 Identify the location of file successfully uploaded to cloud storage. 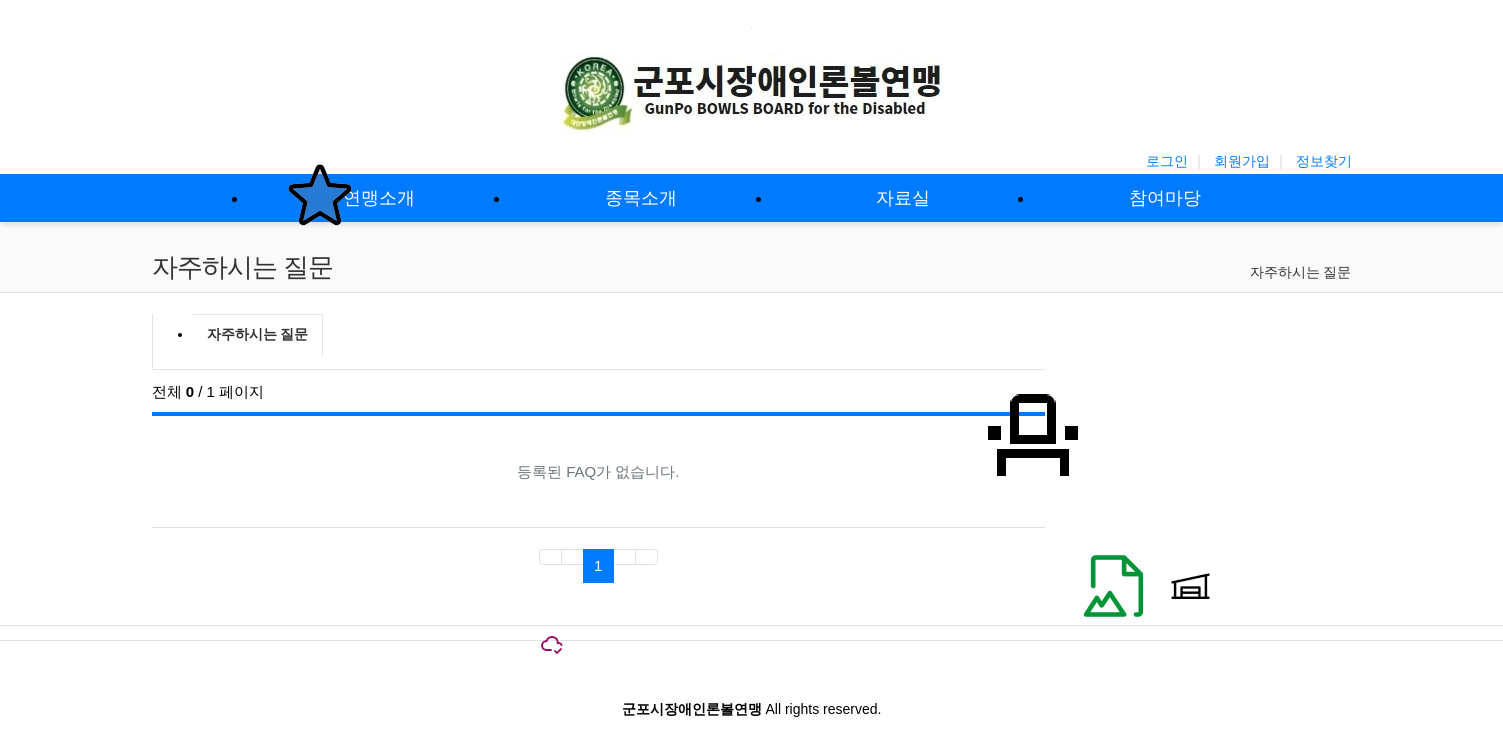
(552, 644).